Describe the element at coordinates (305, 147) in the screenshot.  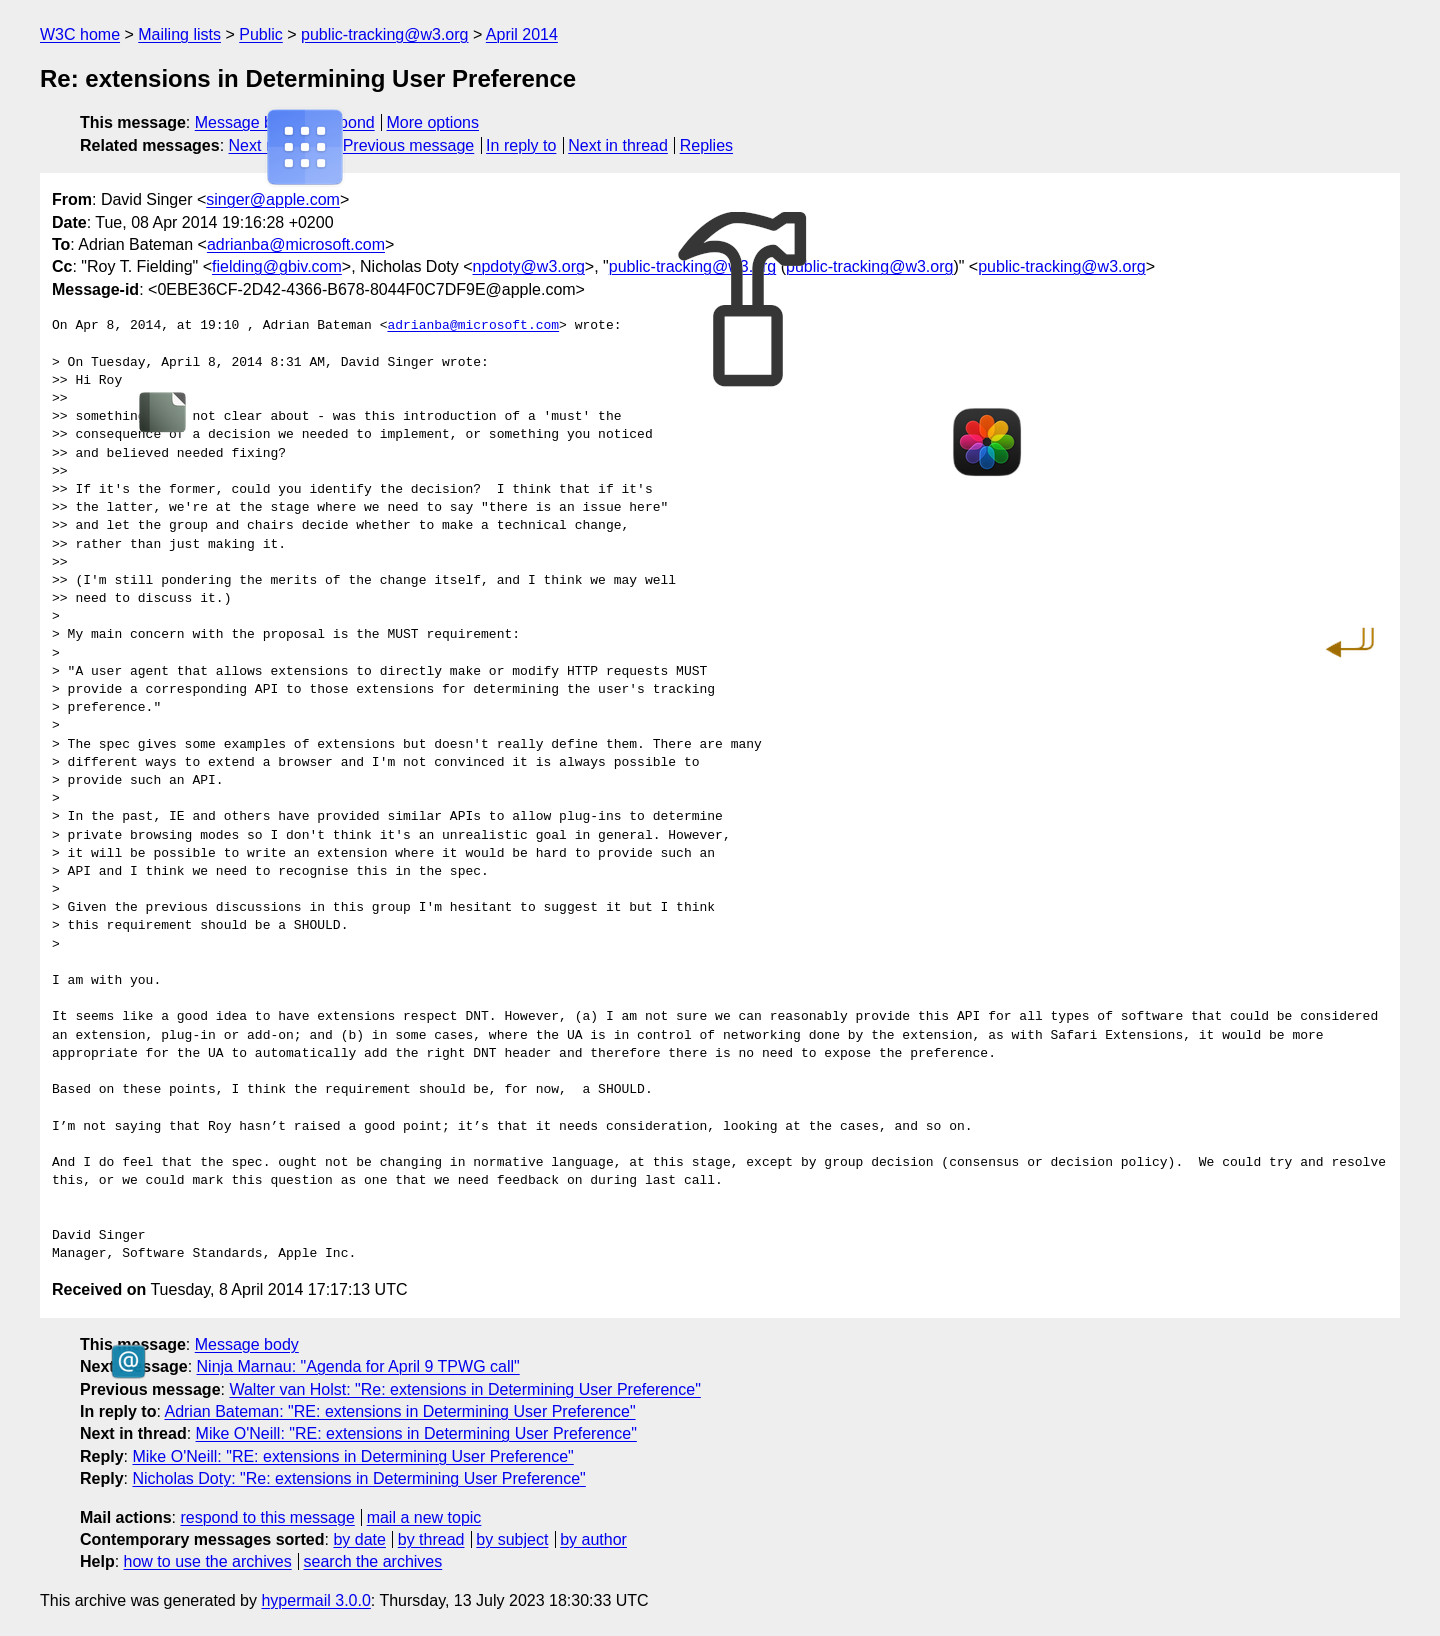
I see `view all applications` at that location.